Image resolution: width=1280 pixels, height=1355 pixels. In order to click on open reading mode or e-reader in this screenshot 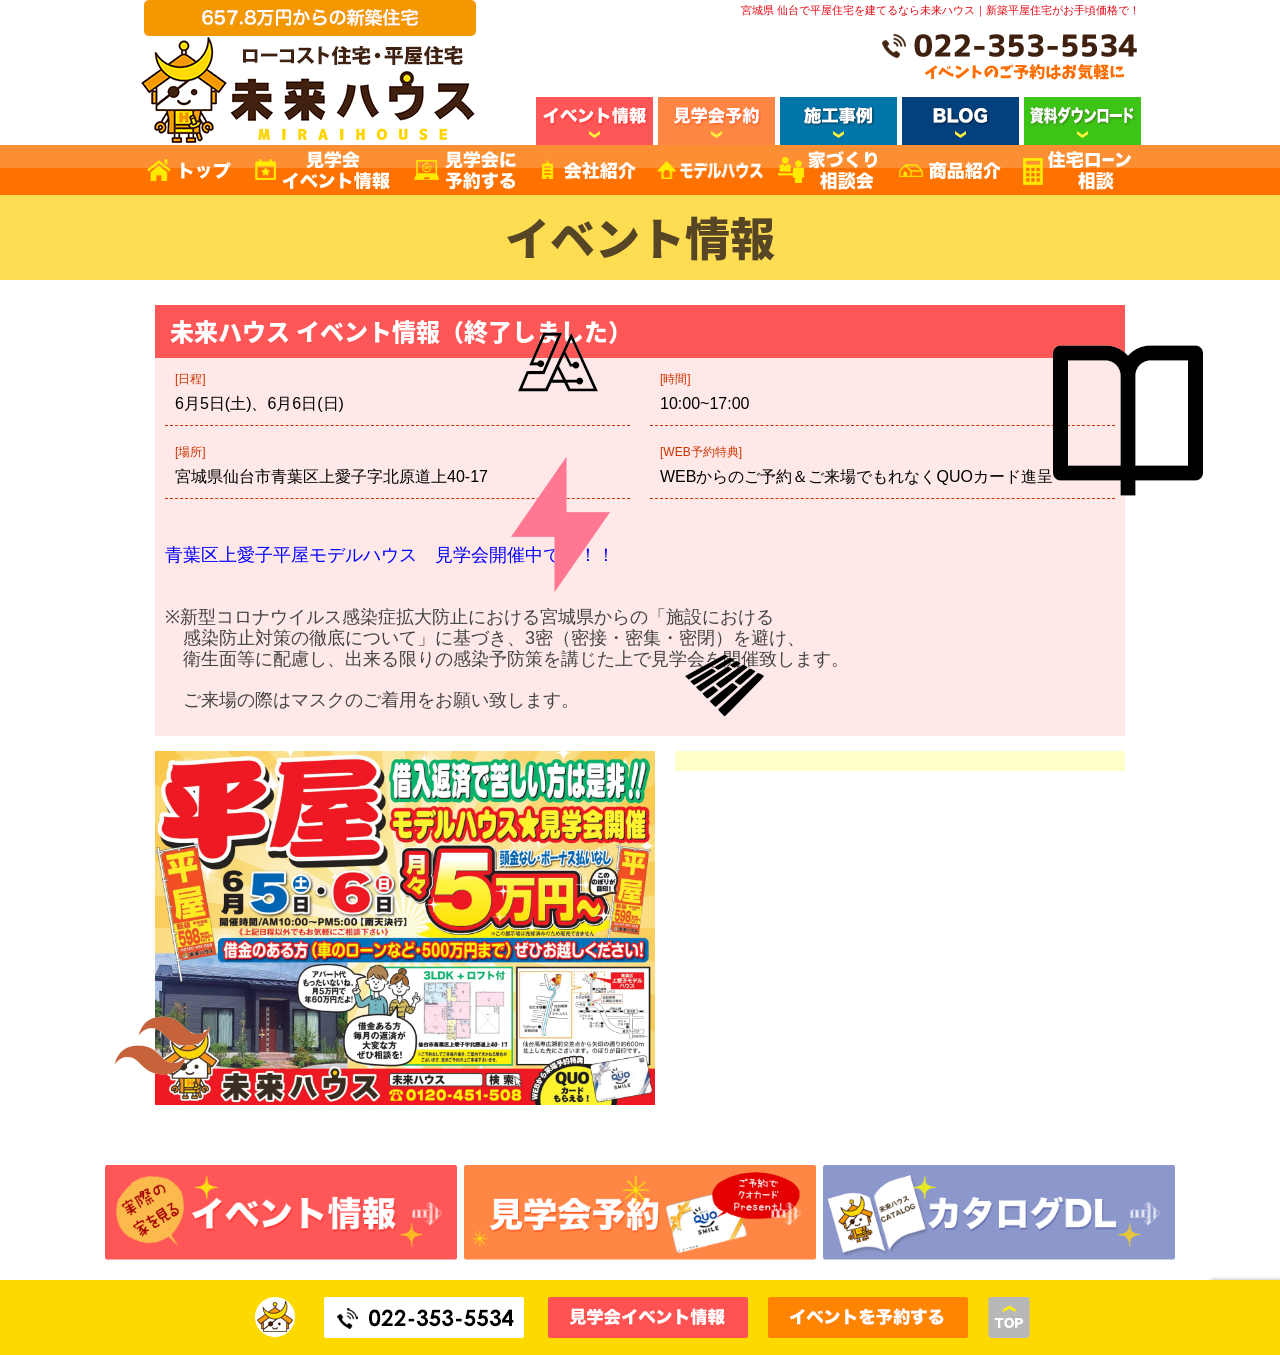, I will do `click(1128, 413)`.